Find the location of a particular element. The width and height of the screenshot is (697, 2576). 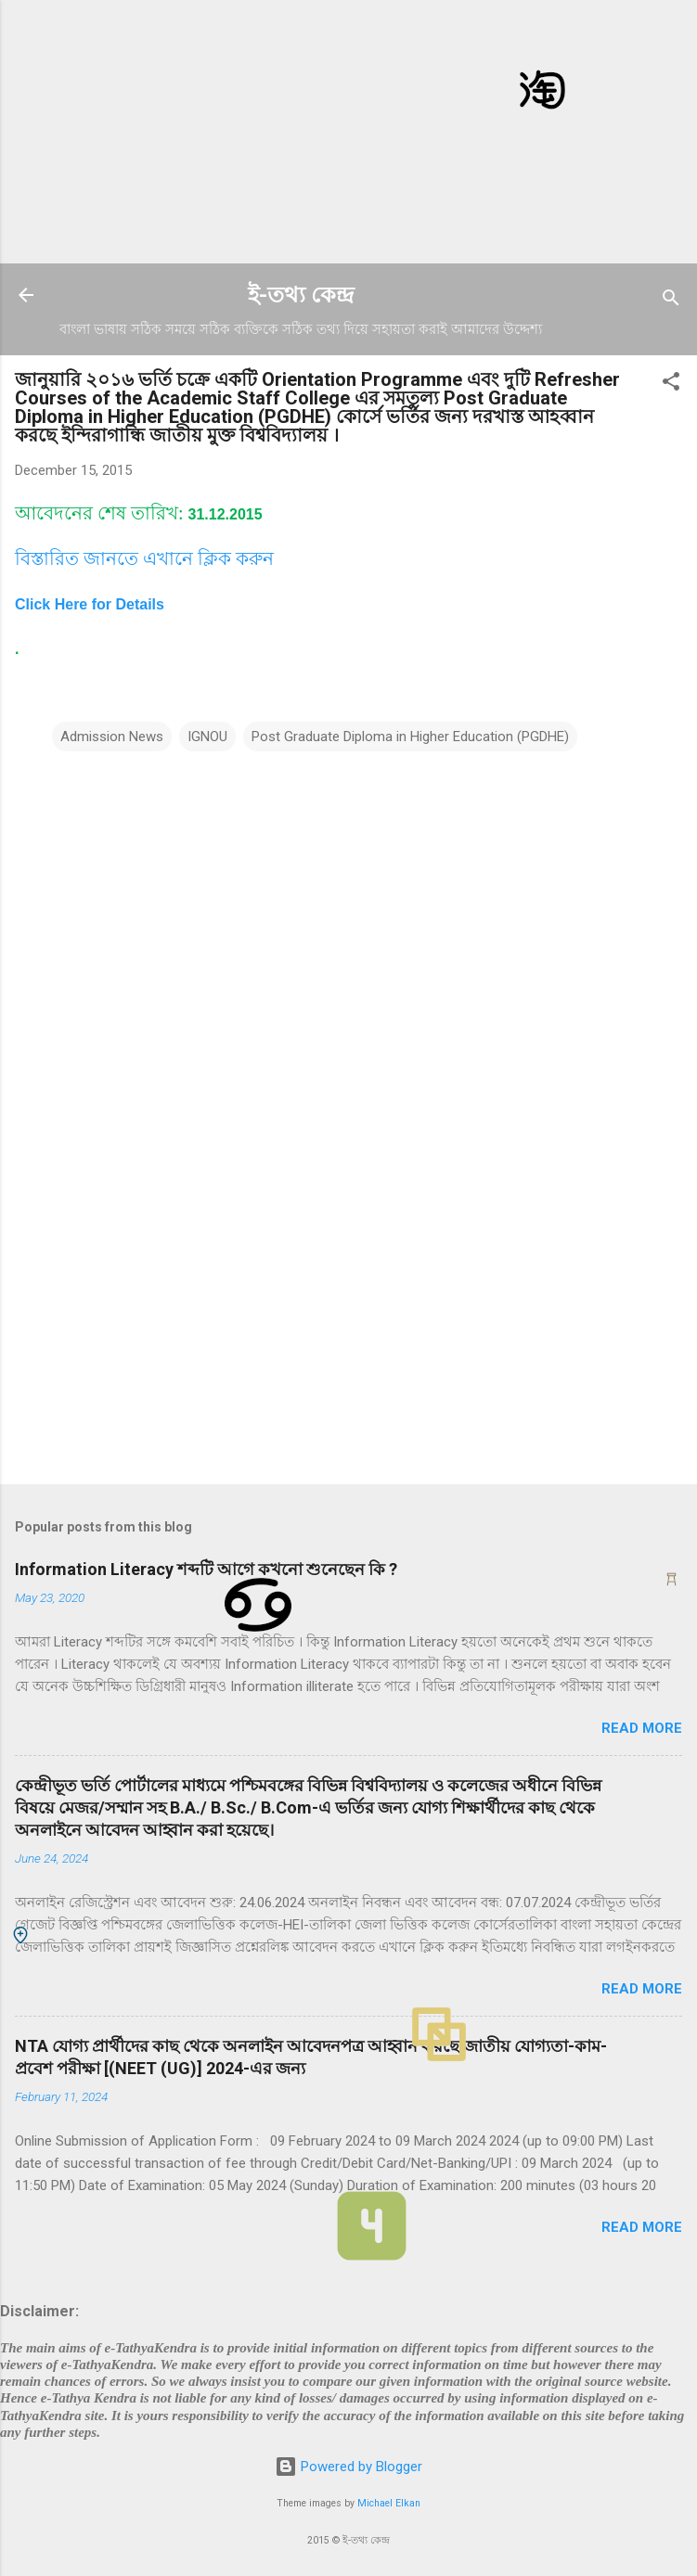

select option 4 from a numbered list is located at coordinates (371, 2225).